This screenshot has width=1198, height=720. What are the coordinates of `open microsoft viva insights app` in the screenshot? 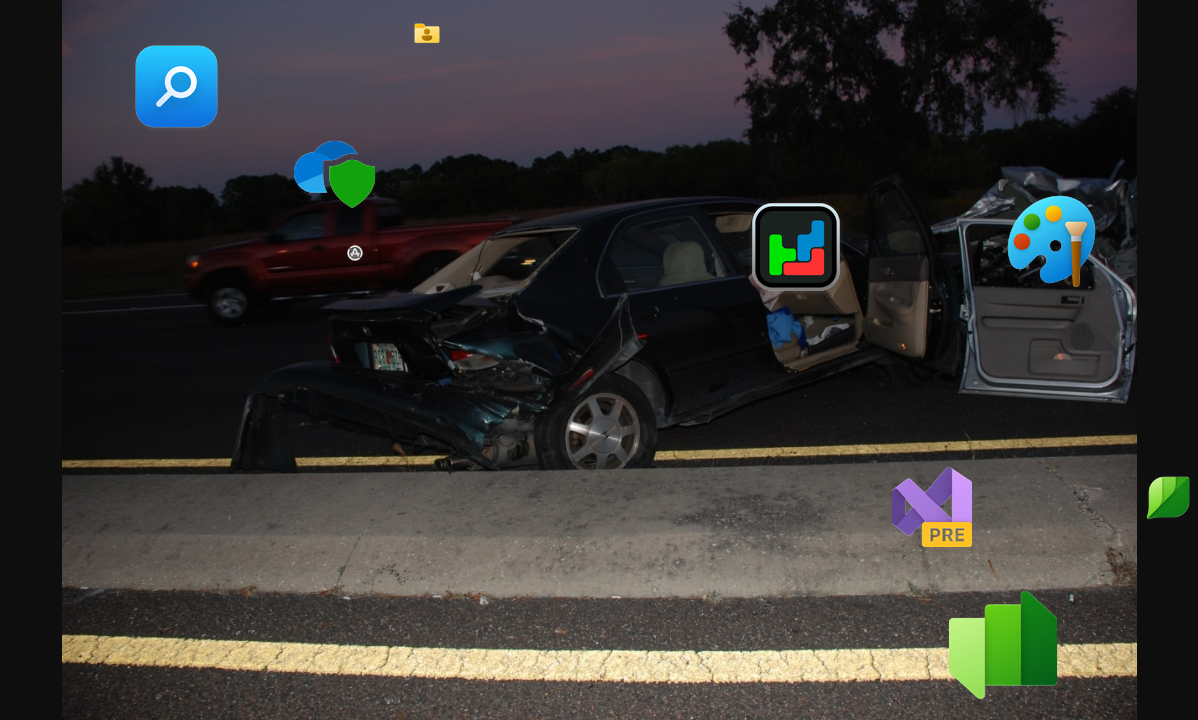 It's located at (1003, 645).